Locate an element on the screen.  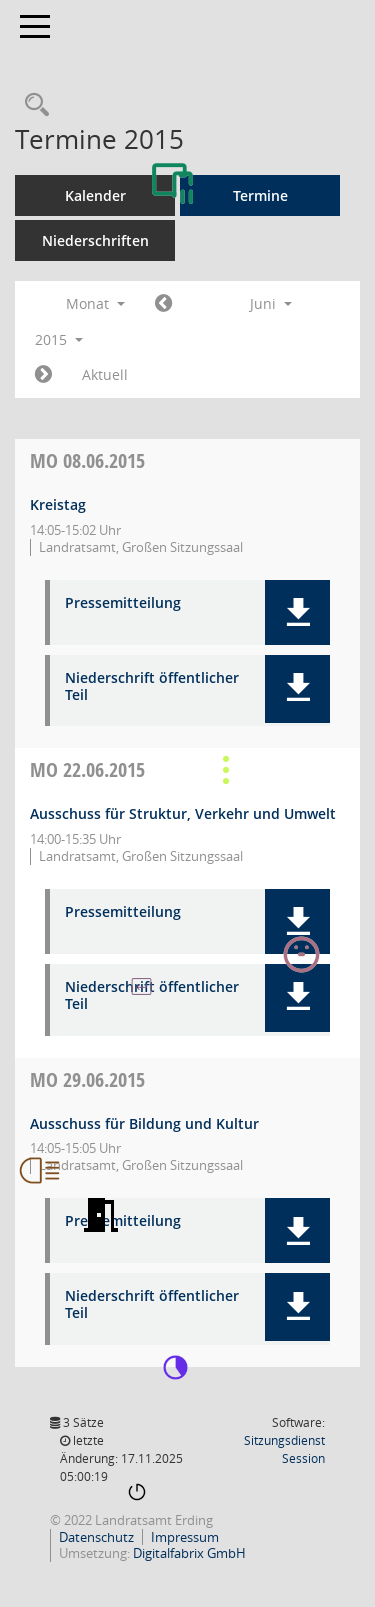
toggle vehicle headlights on/off is located at coordinates (39, 1170).